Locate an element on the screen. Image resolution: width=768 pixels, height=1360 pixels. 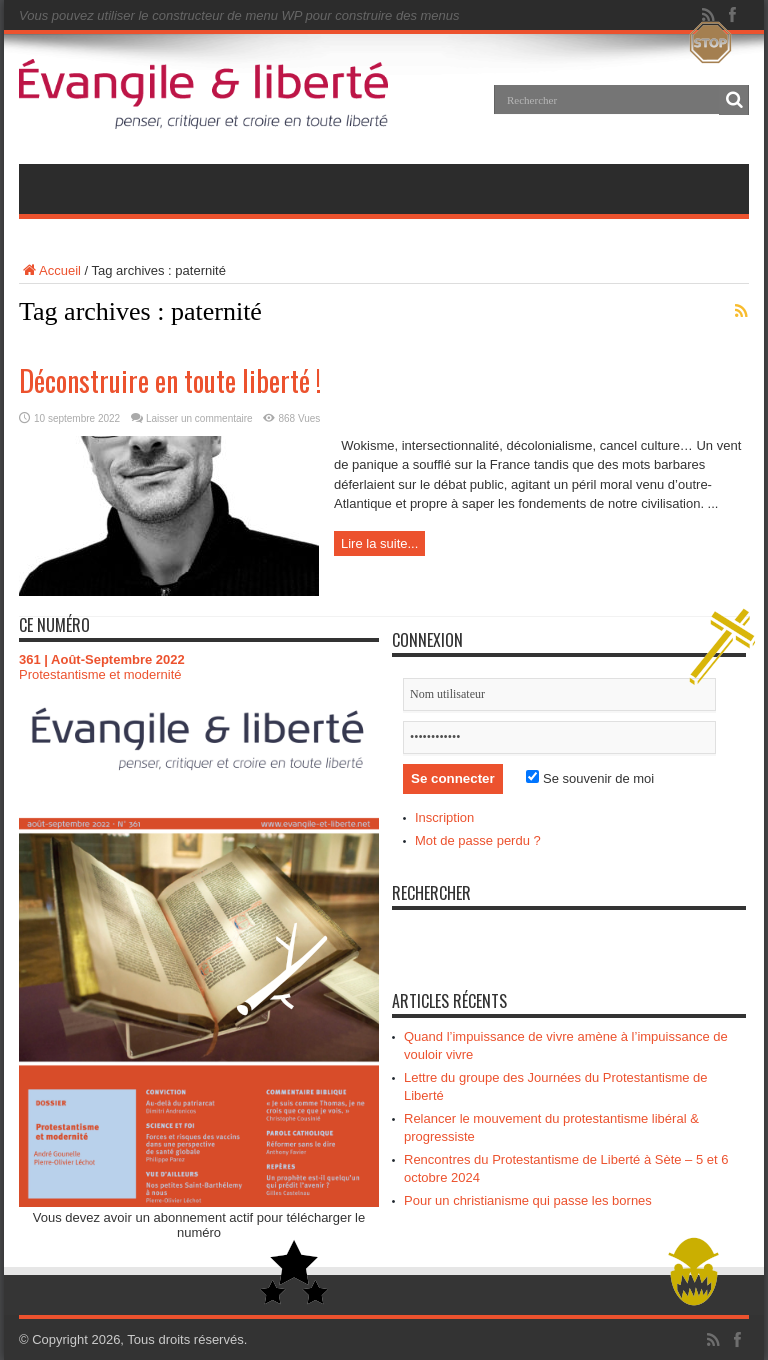
indicates religious or faith-based content is located at coordinates (725, 646).